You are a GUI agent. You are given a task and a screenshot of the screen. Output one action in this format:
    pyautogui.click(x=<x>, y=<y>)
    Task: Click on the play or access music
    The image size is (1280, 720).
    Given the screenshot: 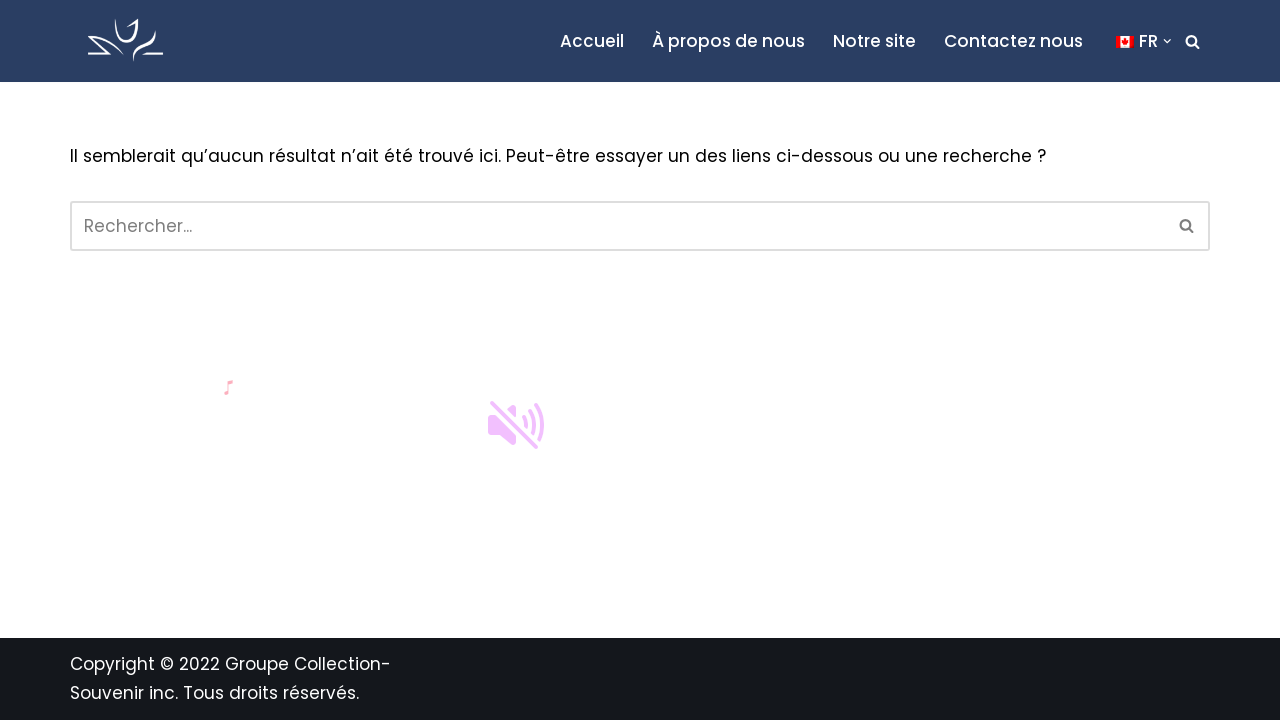 What is the action you would take?
    pyautogui.click(x=228, y=387)
    